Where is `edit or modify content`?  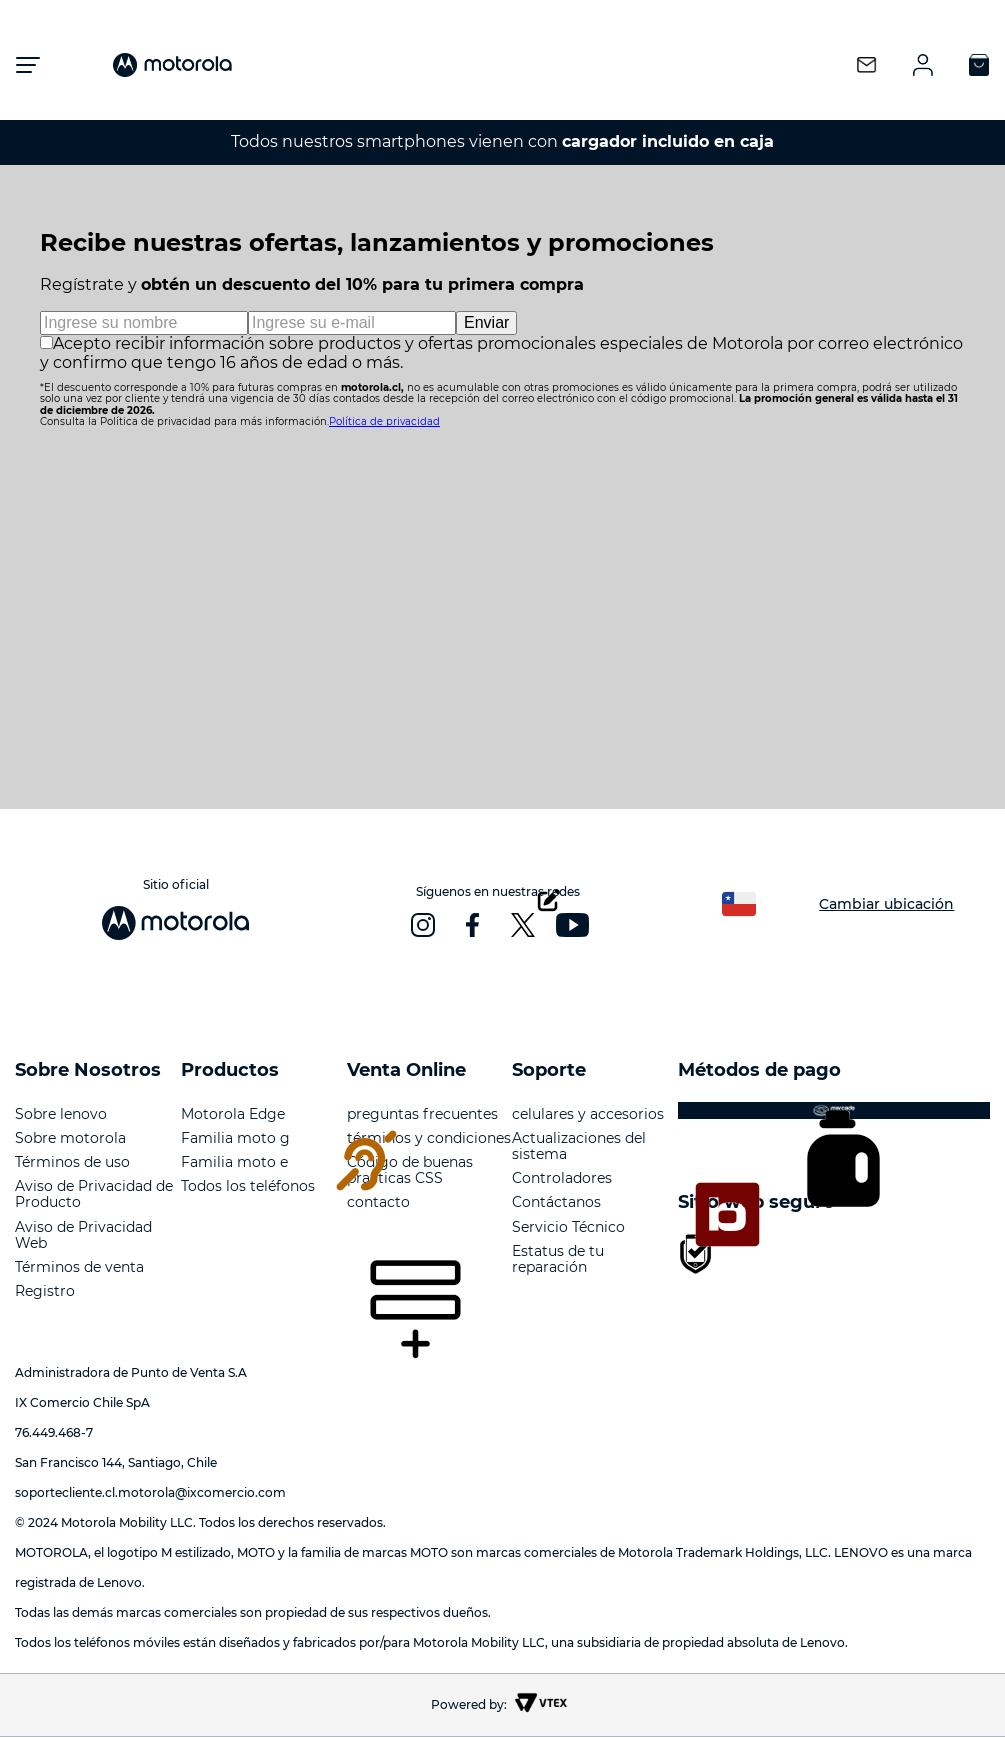
edit or modify content is located at coordinates (549, 900).